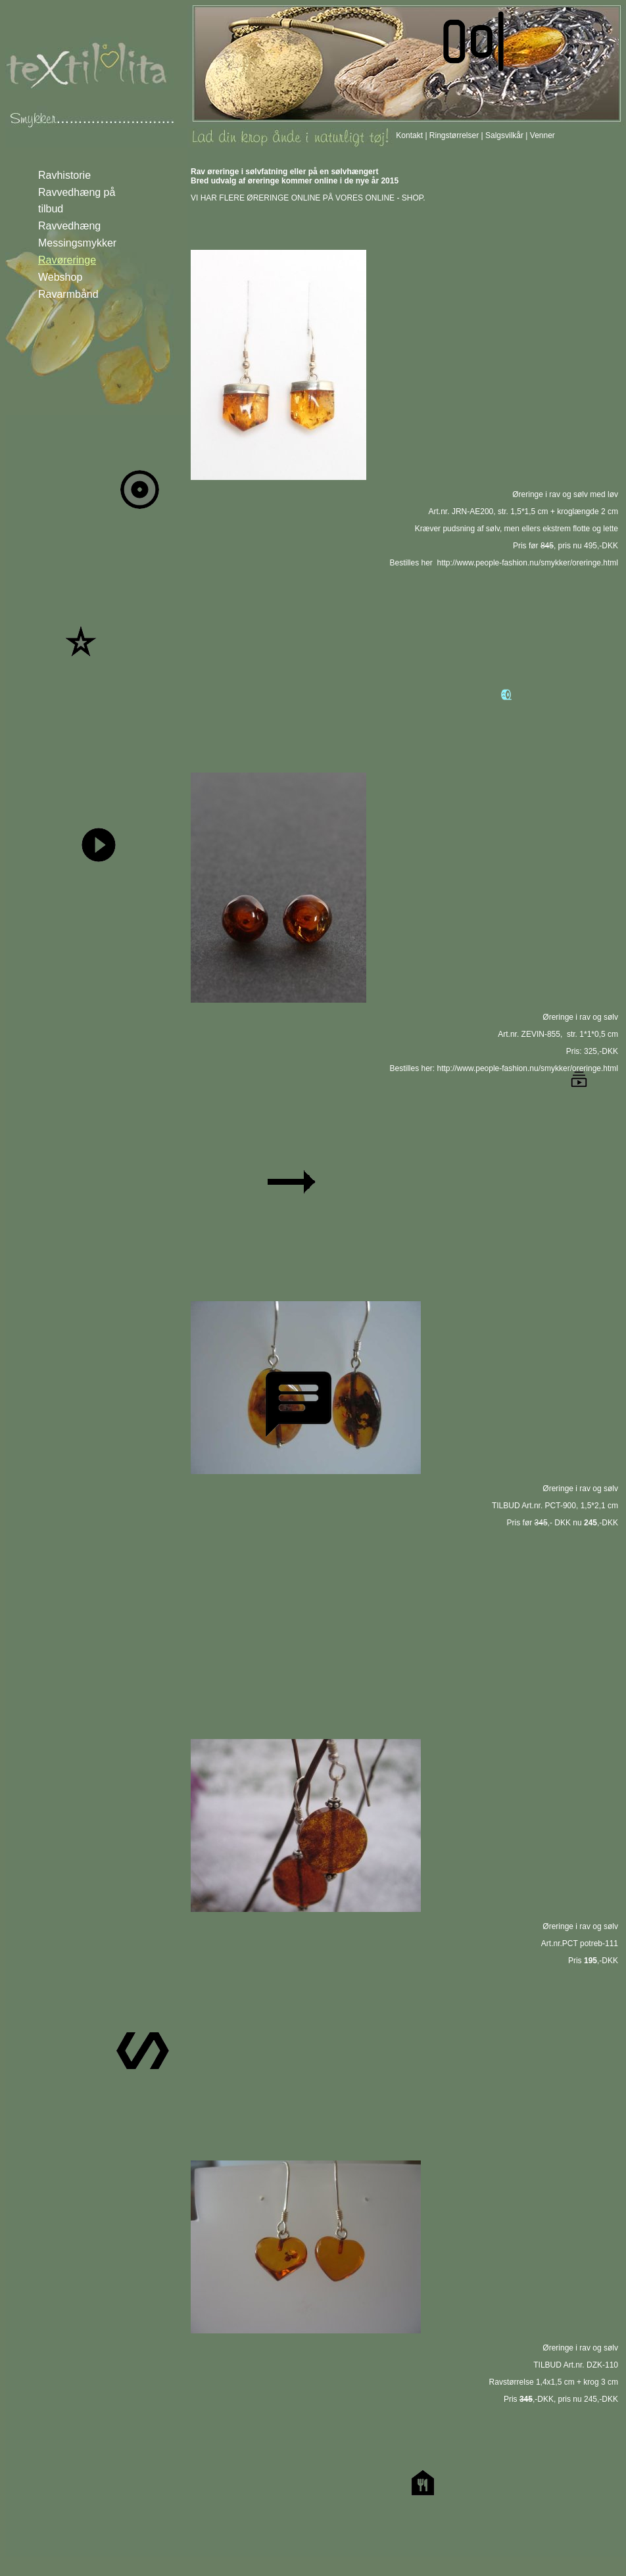 This screenshot has width=626, height=2576. Describe the element at coordinates (579, 1079) in the screenshot. I see `view your subscriptions` at that location.